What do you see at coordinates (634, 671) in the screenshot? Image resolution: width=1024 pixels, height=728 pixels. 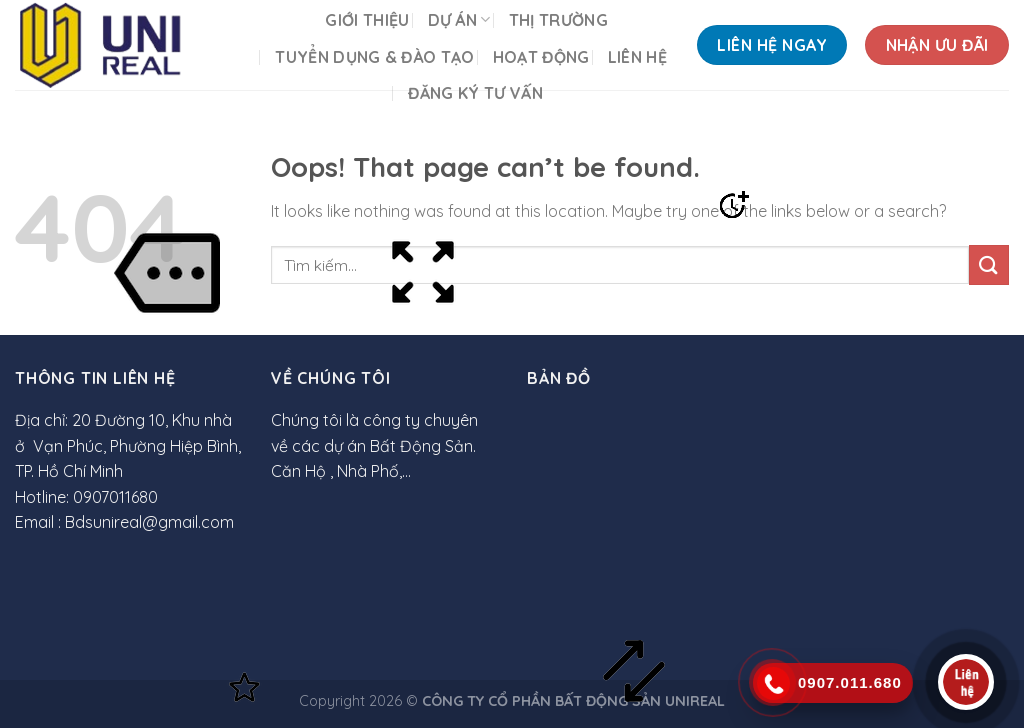 I see `resize element diagonally` at bounding box center [634, 671].